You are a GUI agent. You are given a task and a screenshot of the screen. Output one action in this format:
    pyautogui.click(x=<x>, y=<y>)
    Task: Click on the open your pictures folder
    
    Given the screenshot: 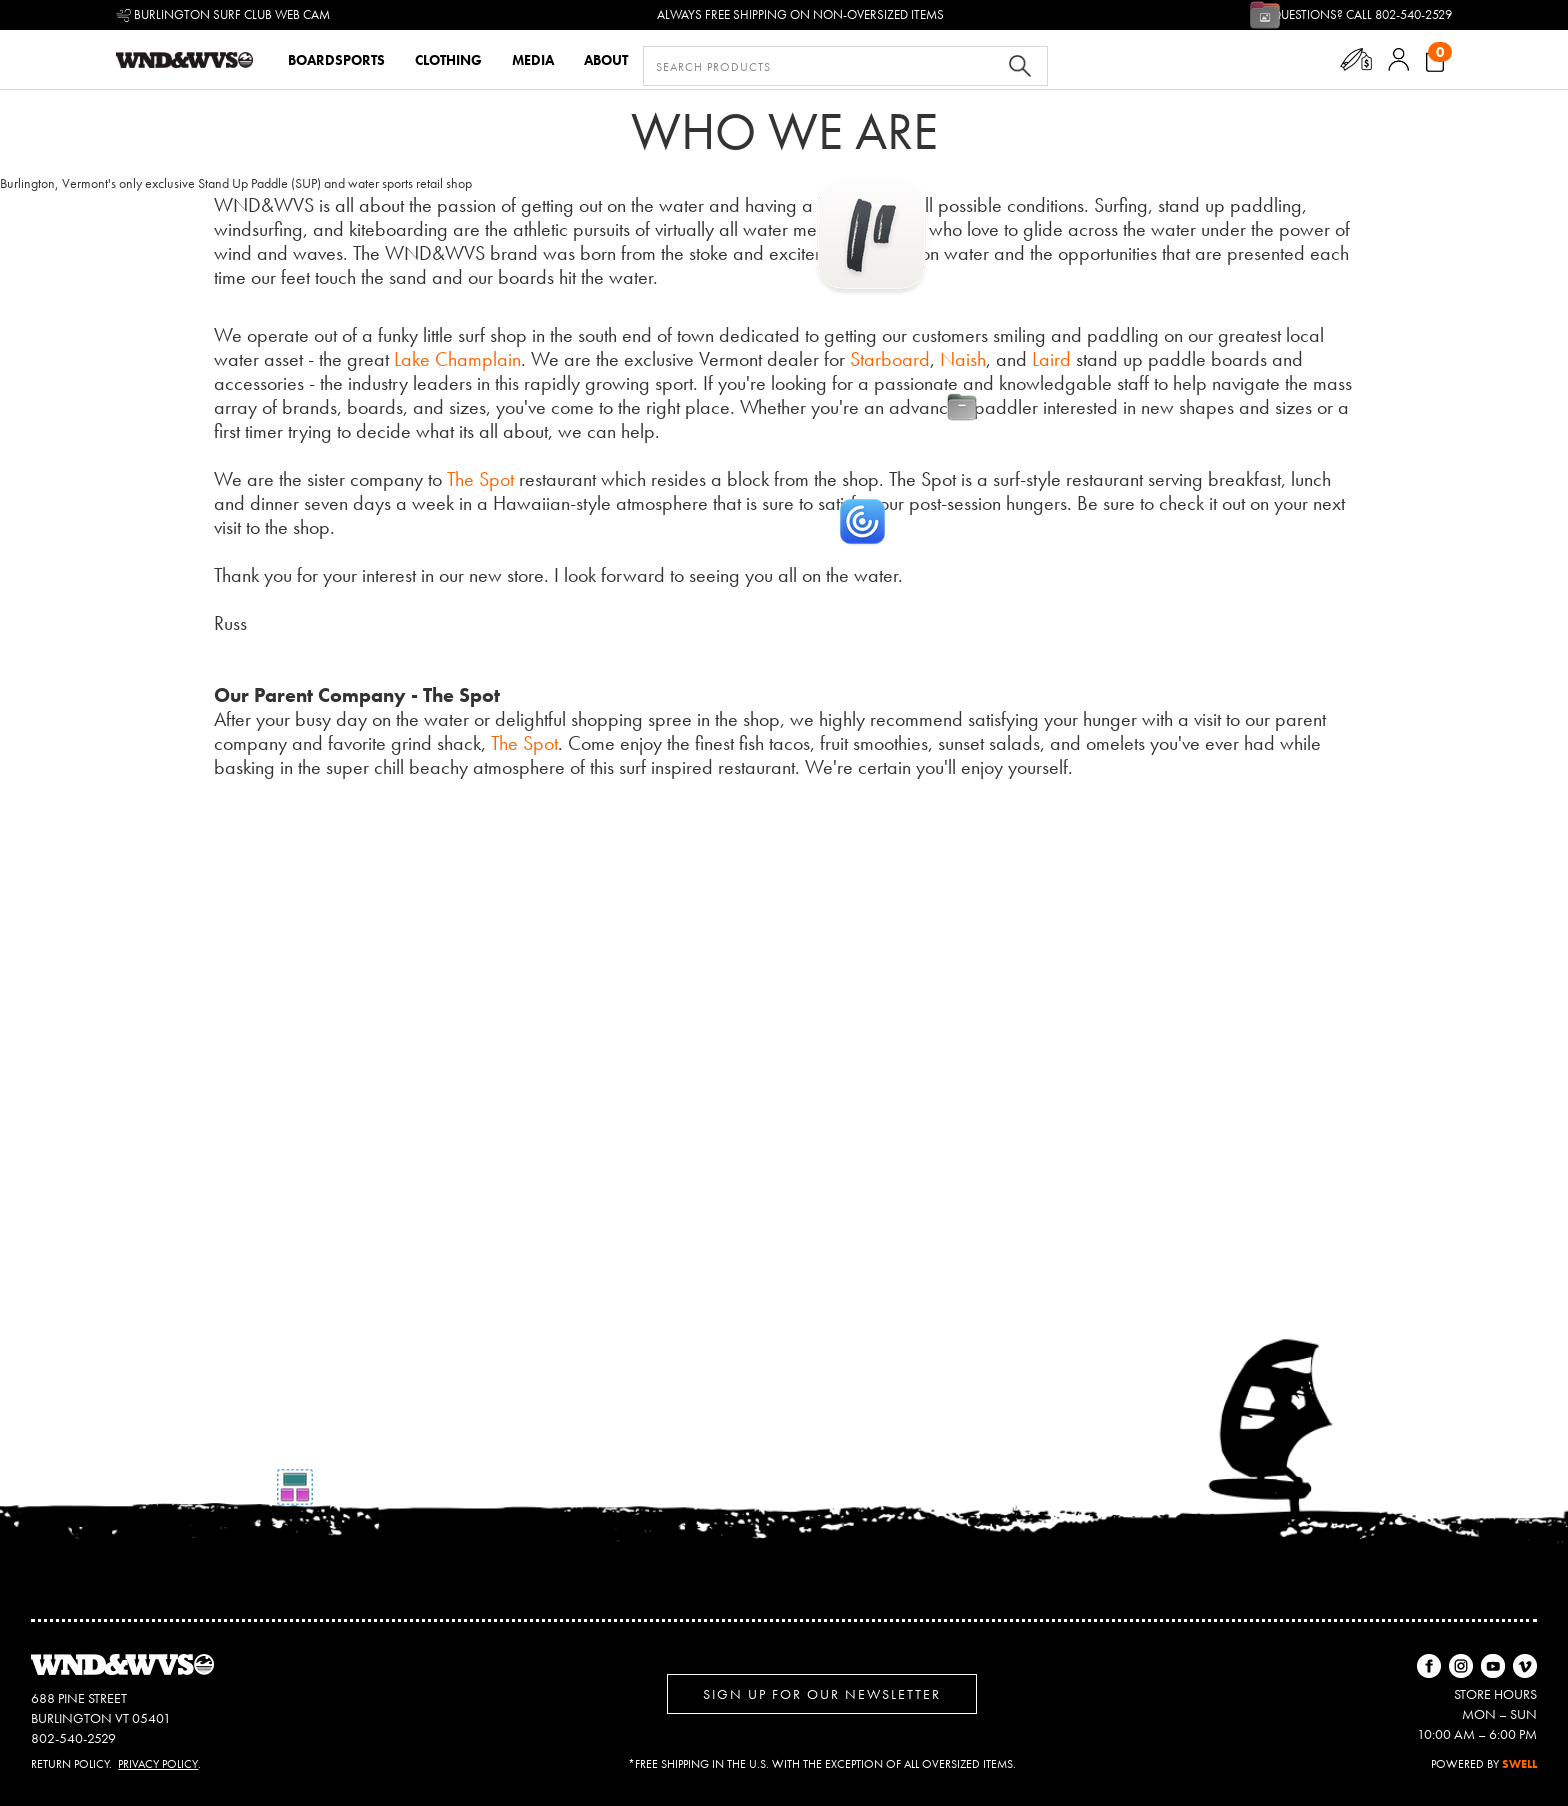 What is the action you would take?
    pyautogui.click(x=1265, y=15)
    